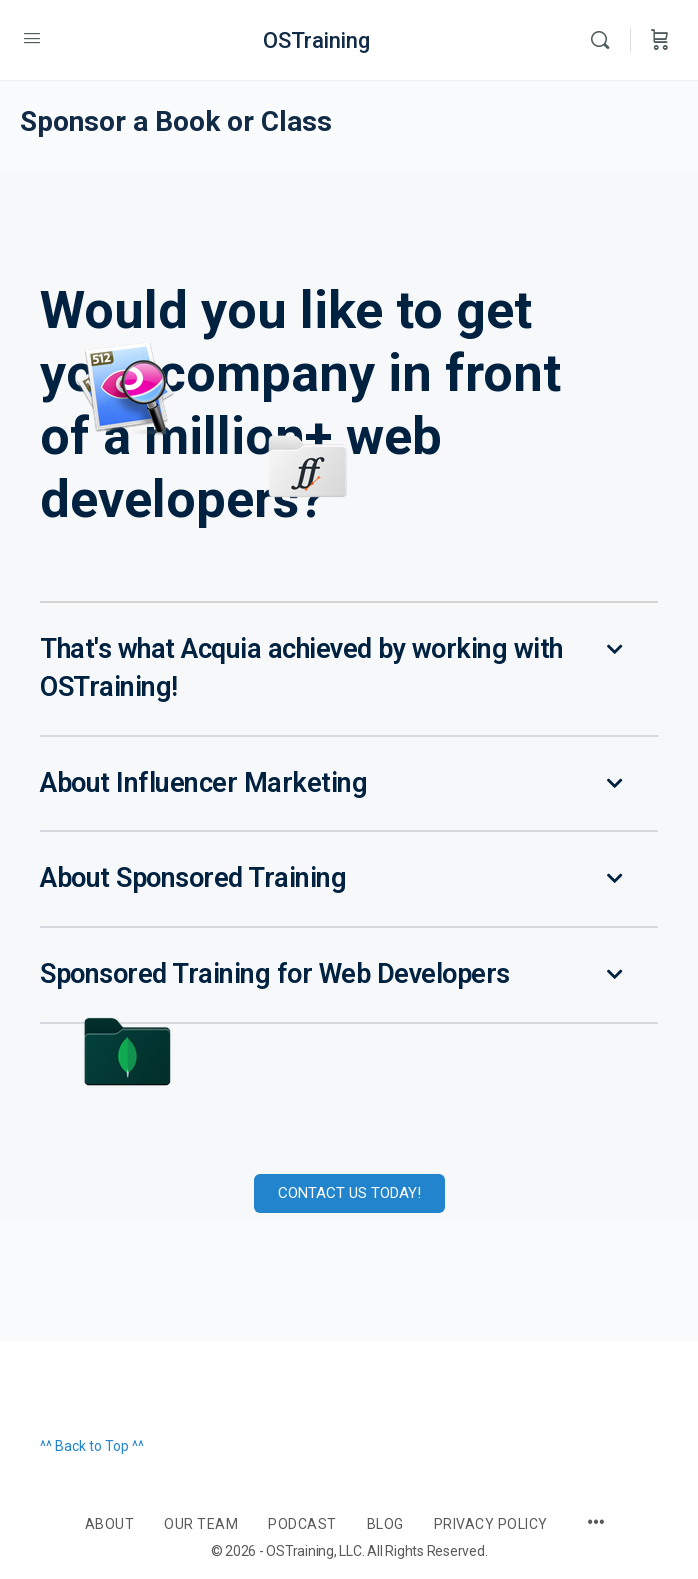 The image size is (698, 1579). What do you see at coordinates (307, 468) in the screenshot?
I see `open fontforge project files folder` at bounding box center [307, 468].